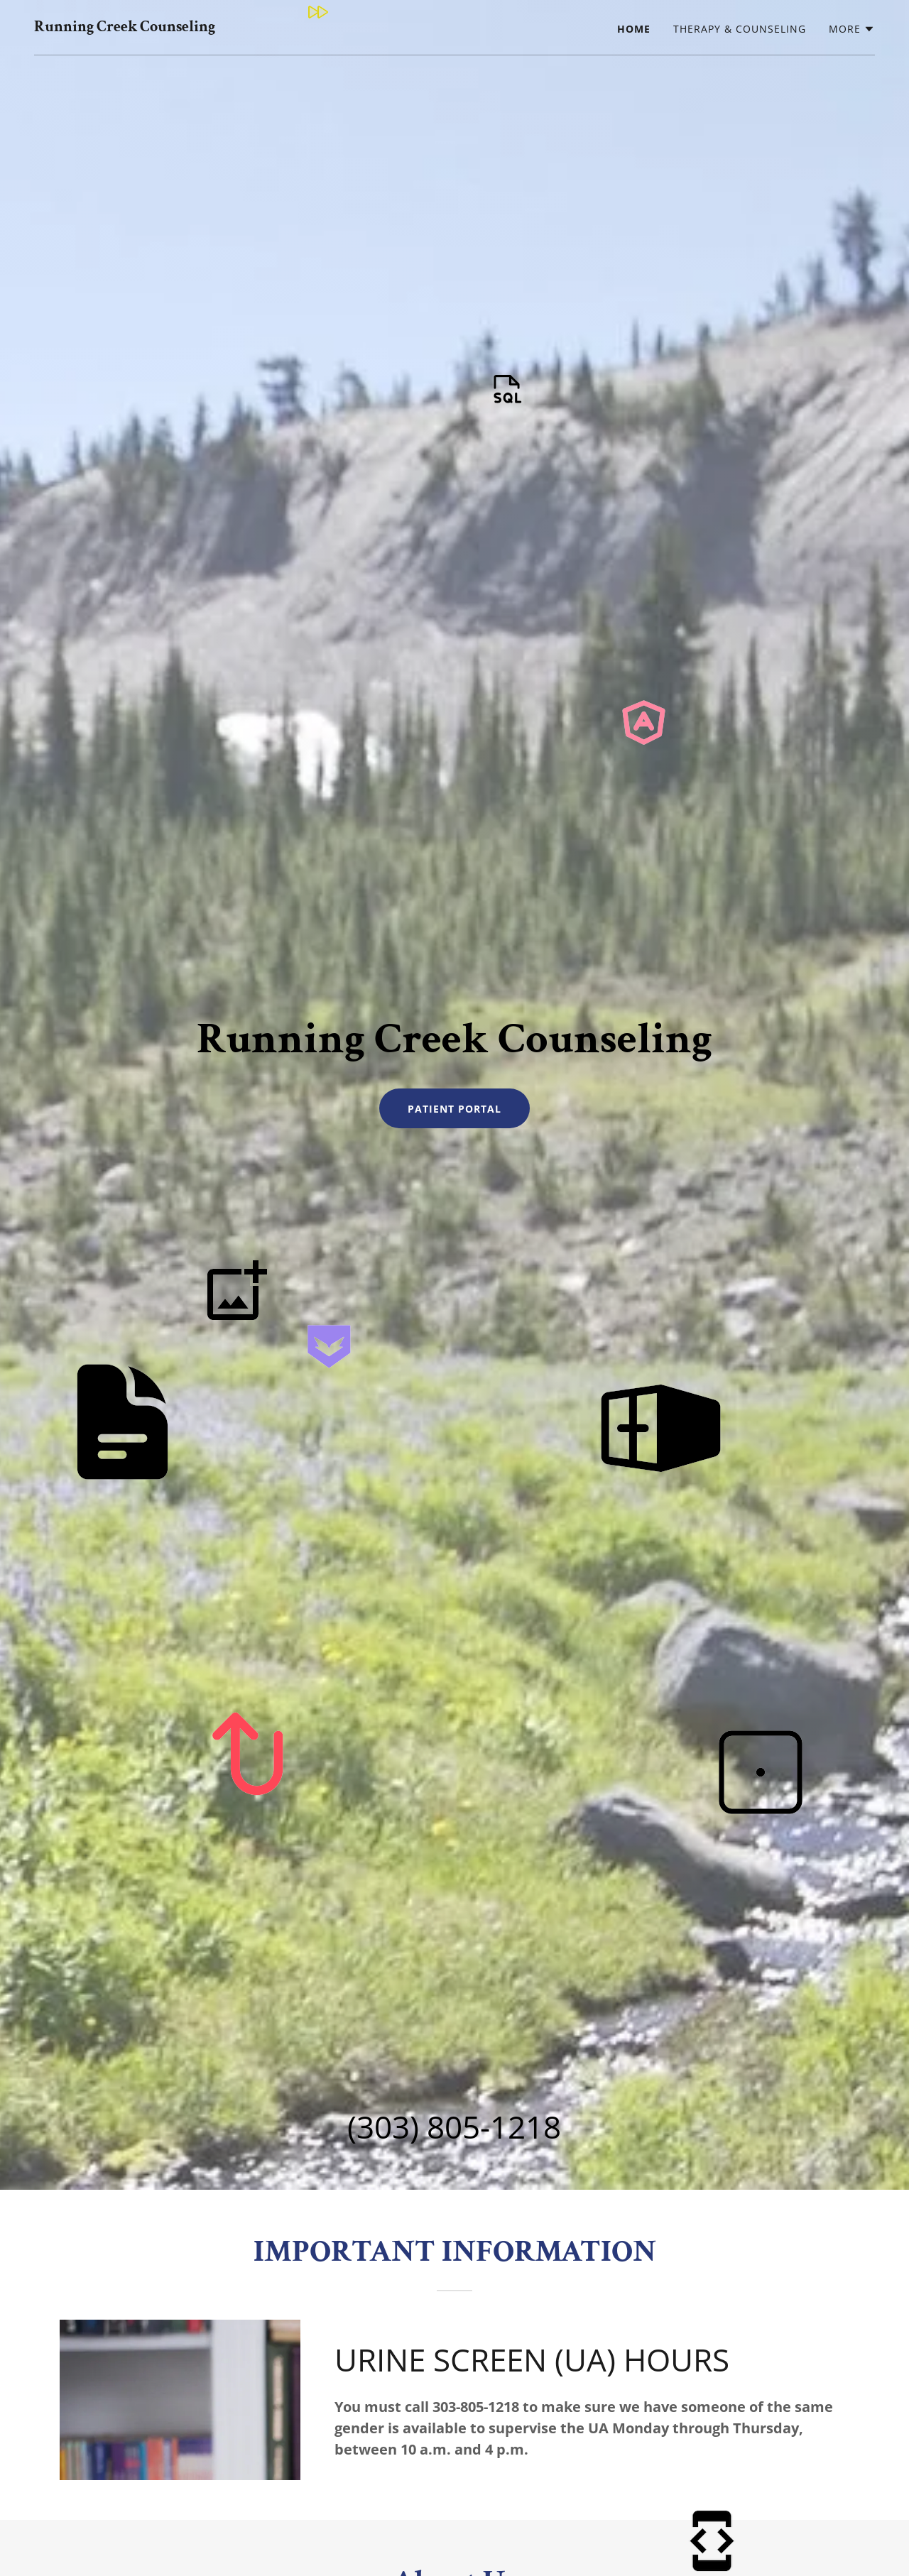  What do you see at coordinates (122, 1421) in the screenshot?
I see `view document details` at bounding box center [122, 1421].